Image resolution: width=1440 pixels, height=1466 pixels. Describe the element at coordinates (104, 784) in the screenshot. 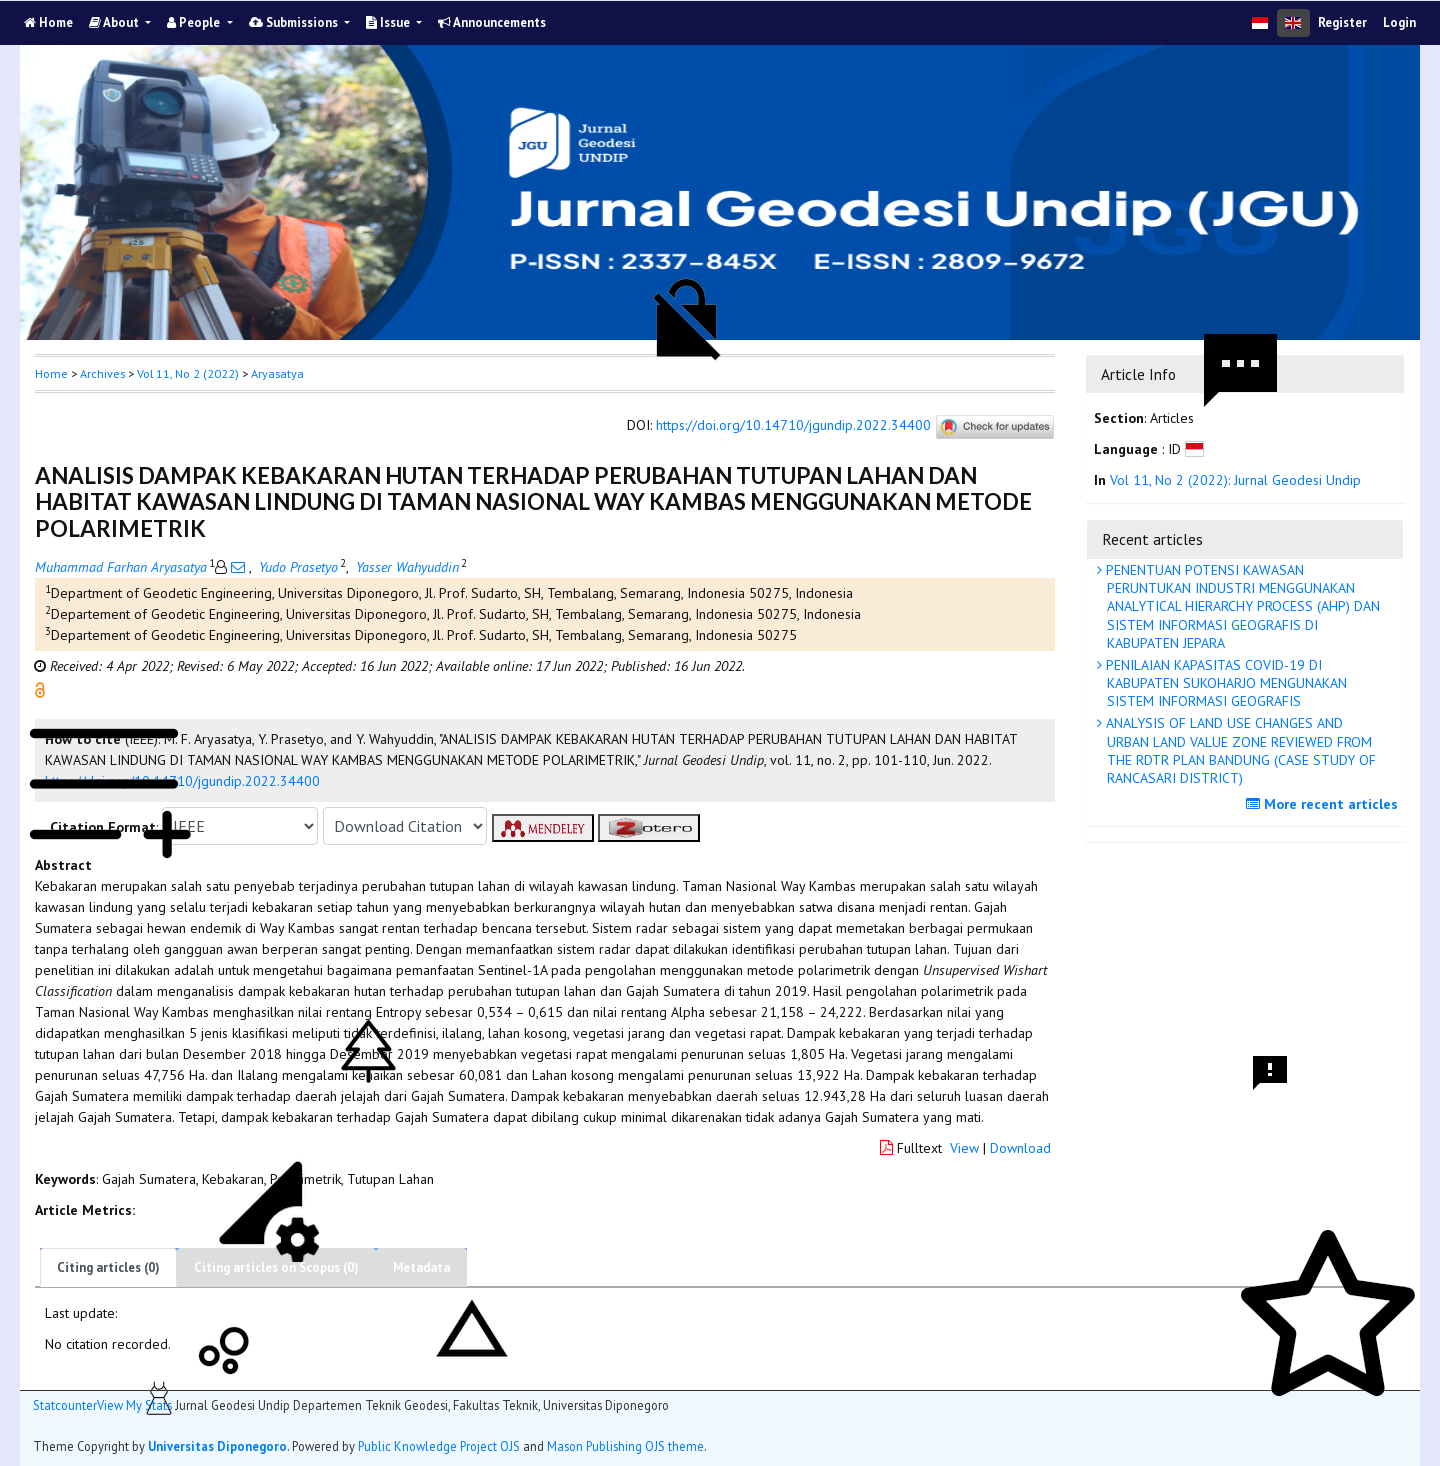

I see `add a new item to the list` at that location.